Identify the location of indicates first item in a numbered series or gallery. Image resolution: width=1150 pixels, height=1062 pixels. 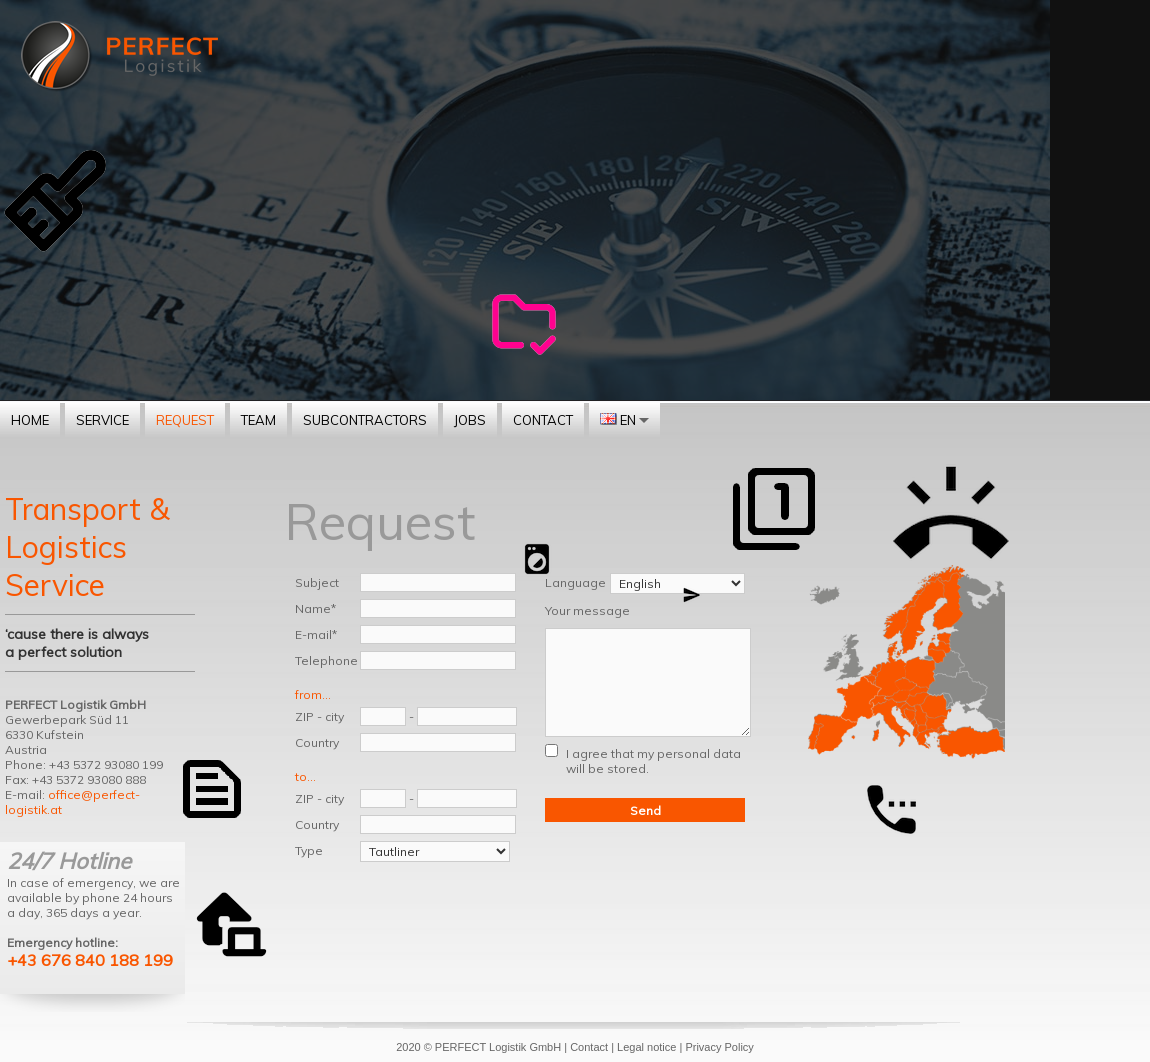
(774, 509).